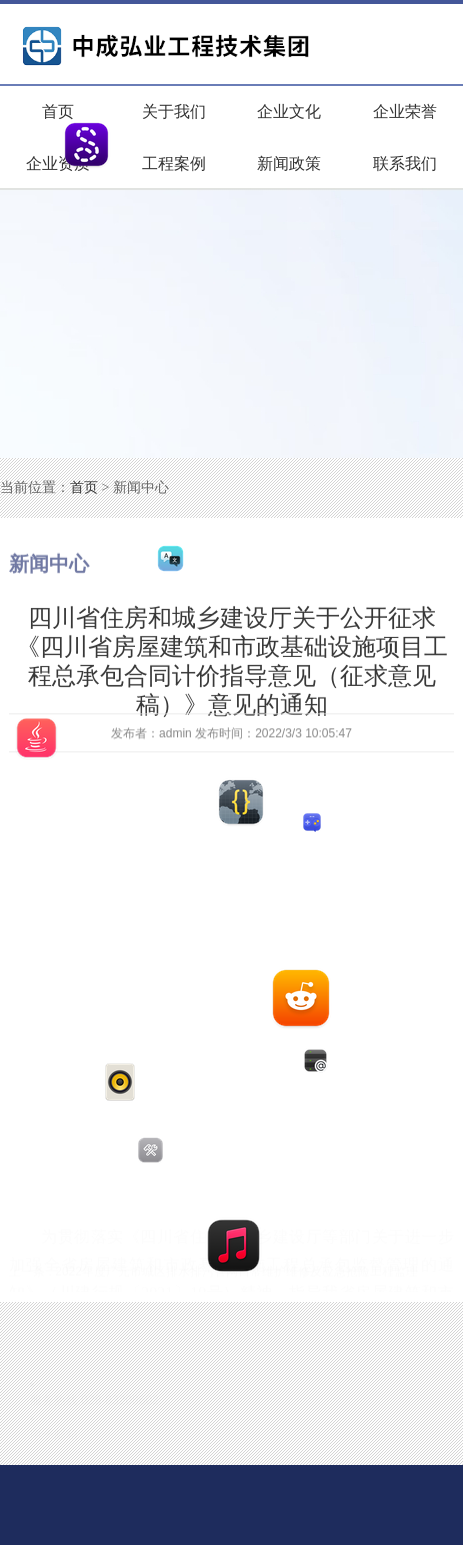  I want to click on open rhythmbox music player, so click(120, 1082).